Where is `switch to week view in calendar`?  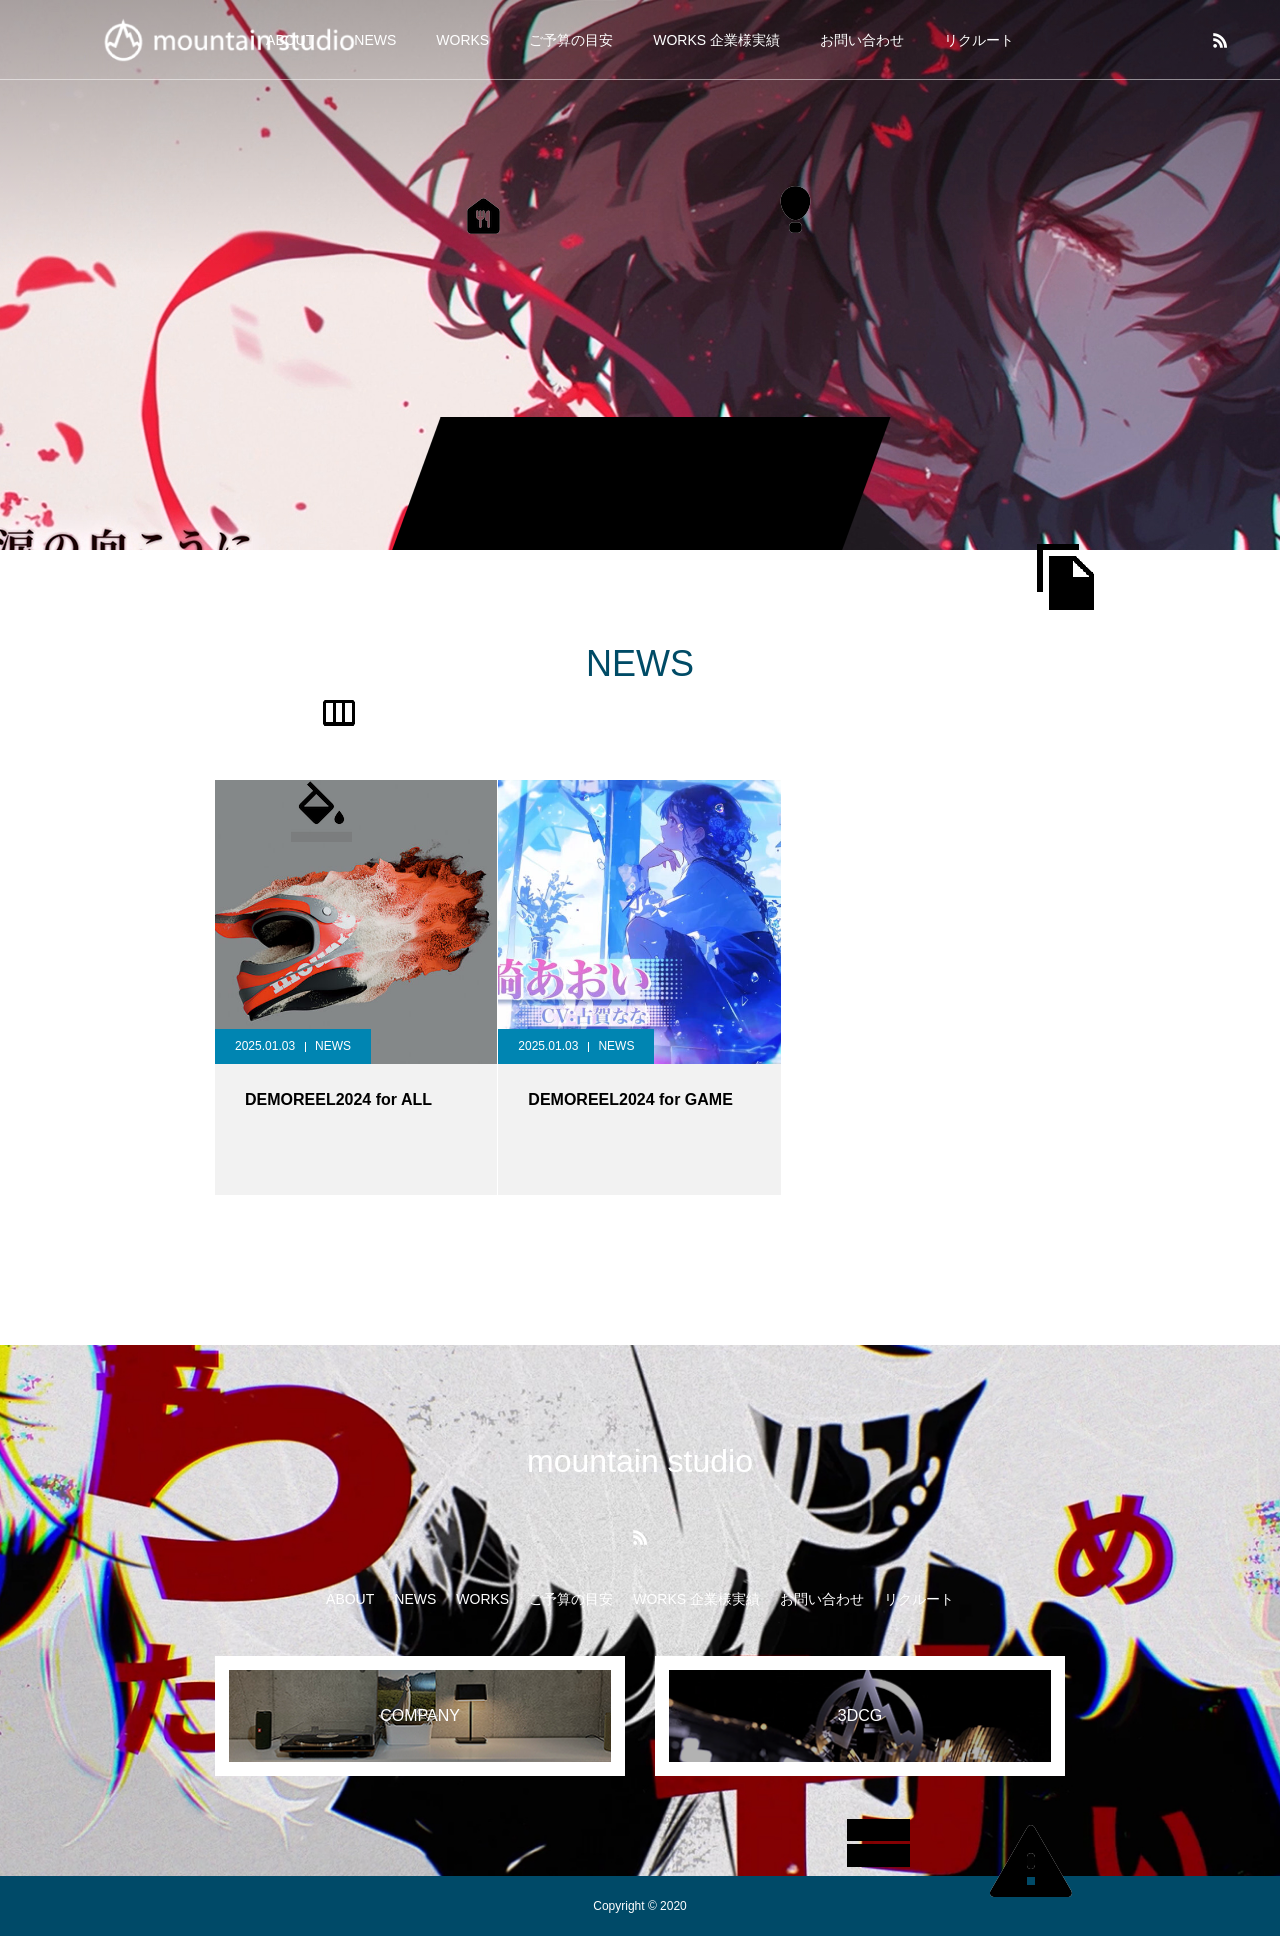 switch to week view in calendar is located at coordinates (339, 713).